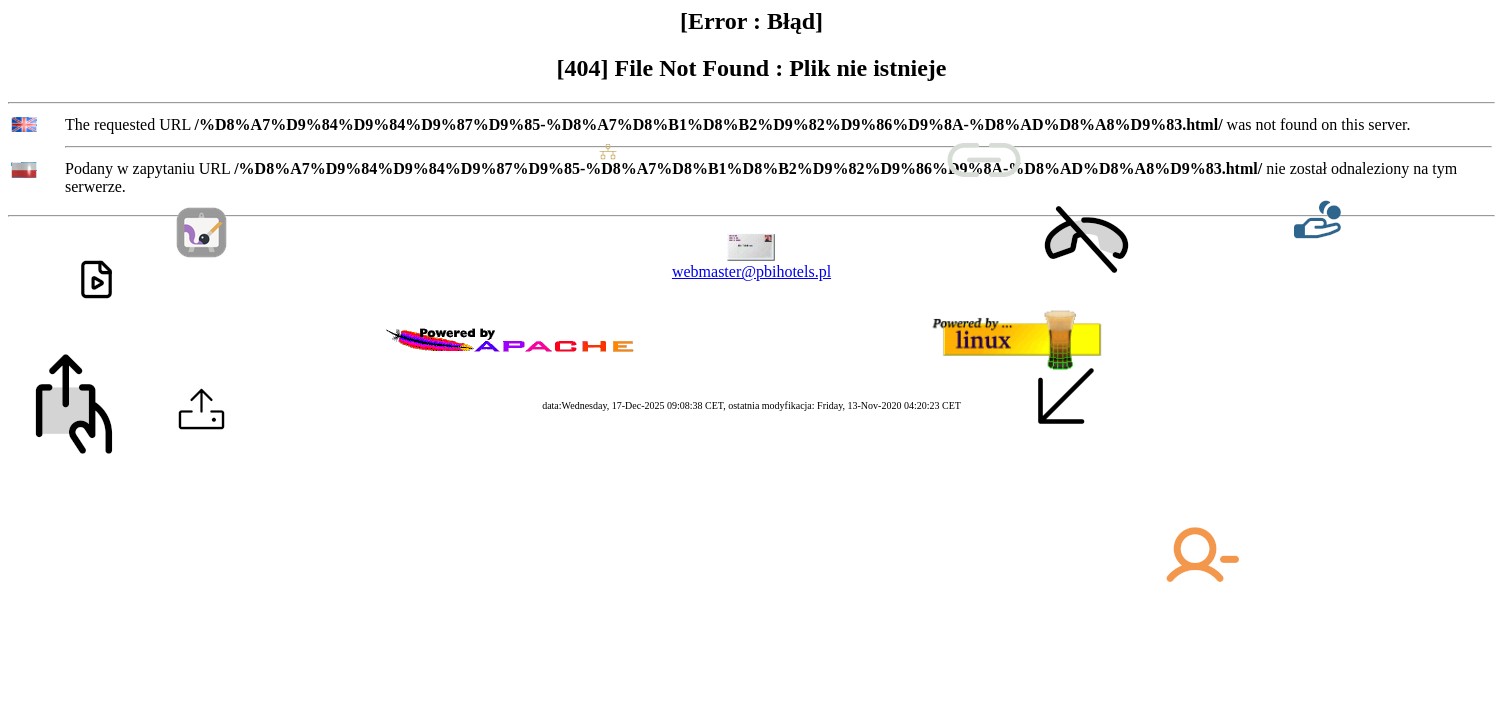 The image size is (1503, 720). I want to click on create or design a new software project, so click(201, 232).